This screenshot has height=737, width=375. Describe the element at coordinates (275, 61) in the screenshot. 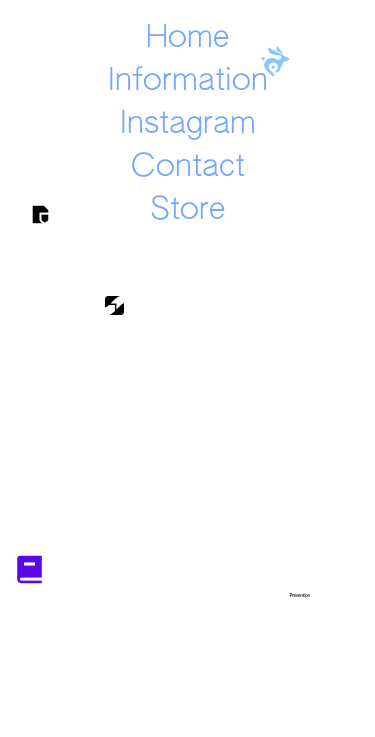

I see `bunny.net logo` at that location.